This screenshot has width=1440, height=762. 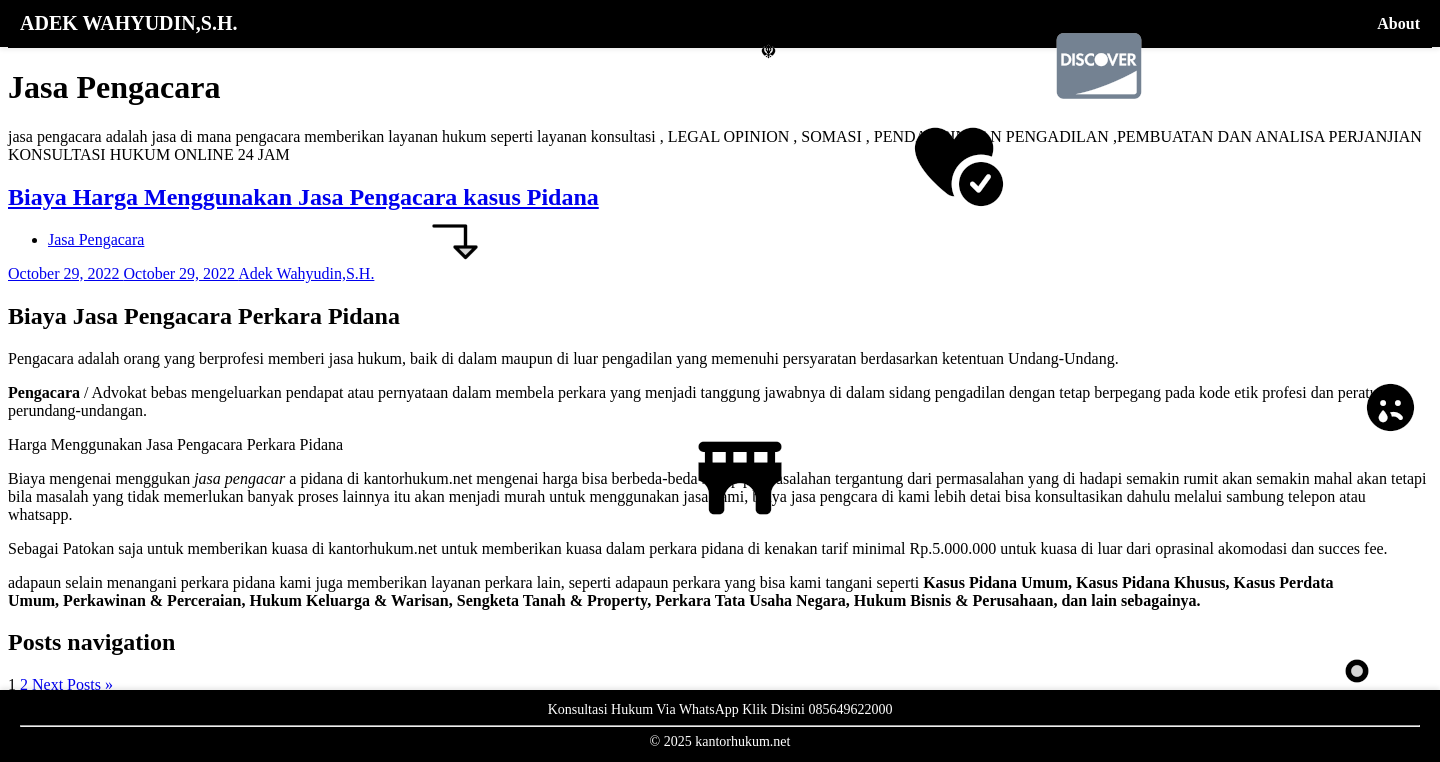 What do you see at coordinates (1099, 66) in the screenshot?
I see `pay with Discover card` at bounding box center [1099, 66].